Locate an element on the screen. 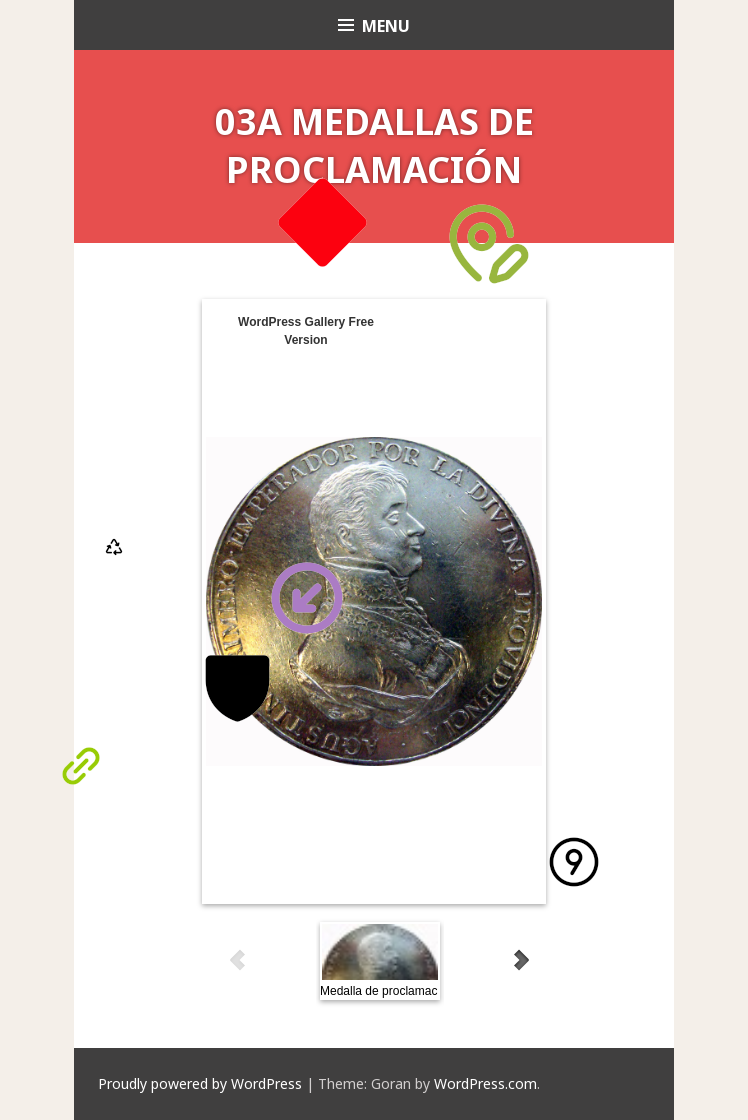  indicates item number nine in a list or sequence is located at coordinates (574, 862).